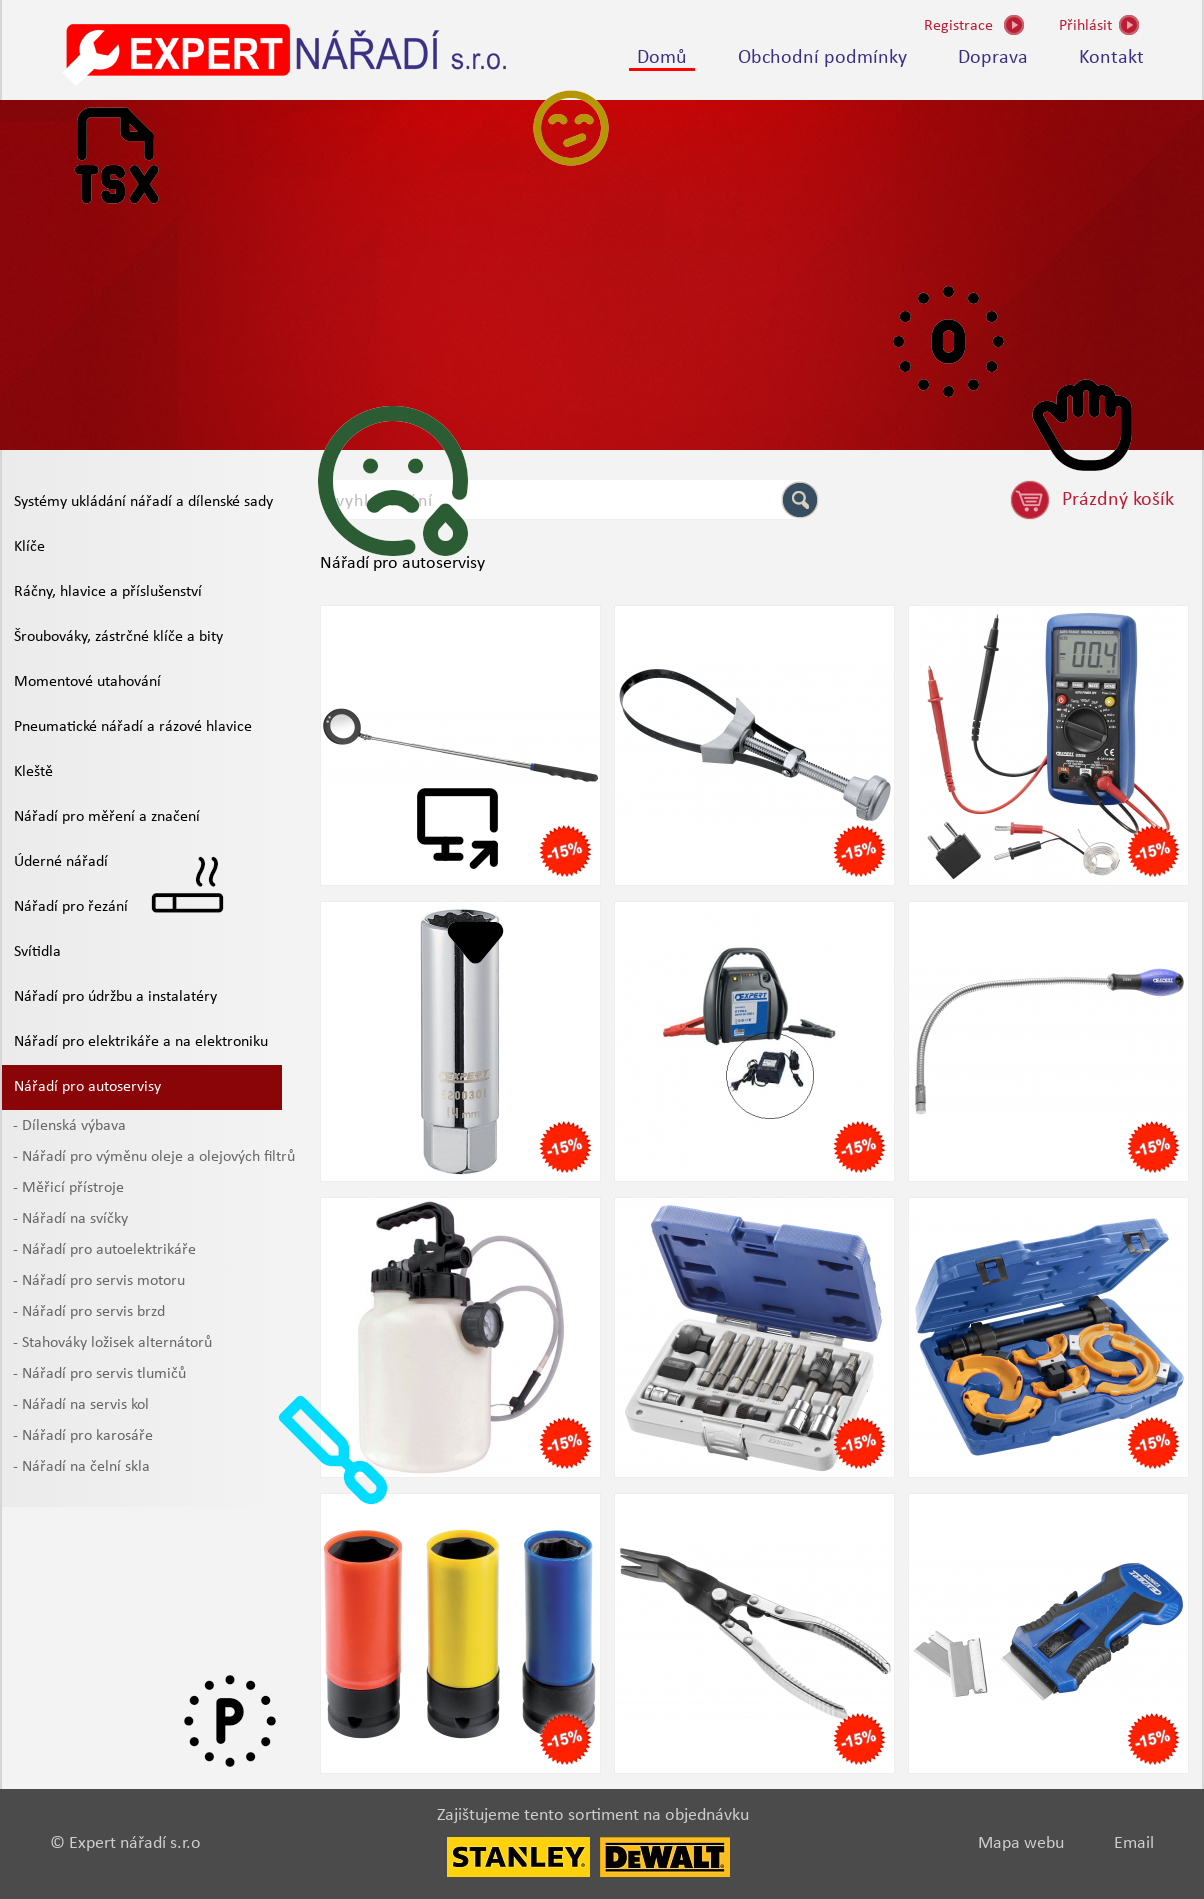 Image resolution: width=1204 pixels, height=1899 pixels. I want to click on expand dropdown menu, so click(475, 940).